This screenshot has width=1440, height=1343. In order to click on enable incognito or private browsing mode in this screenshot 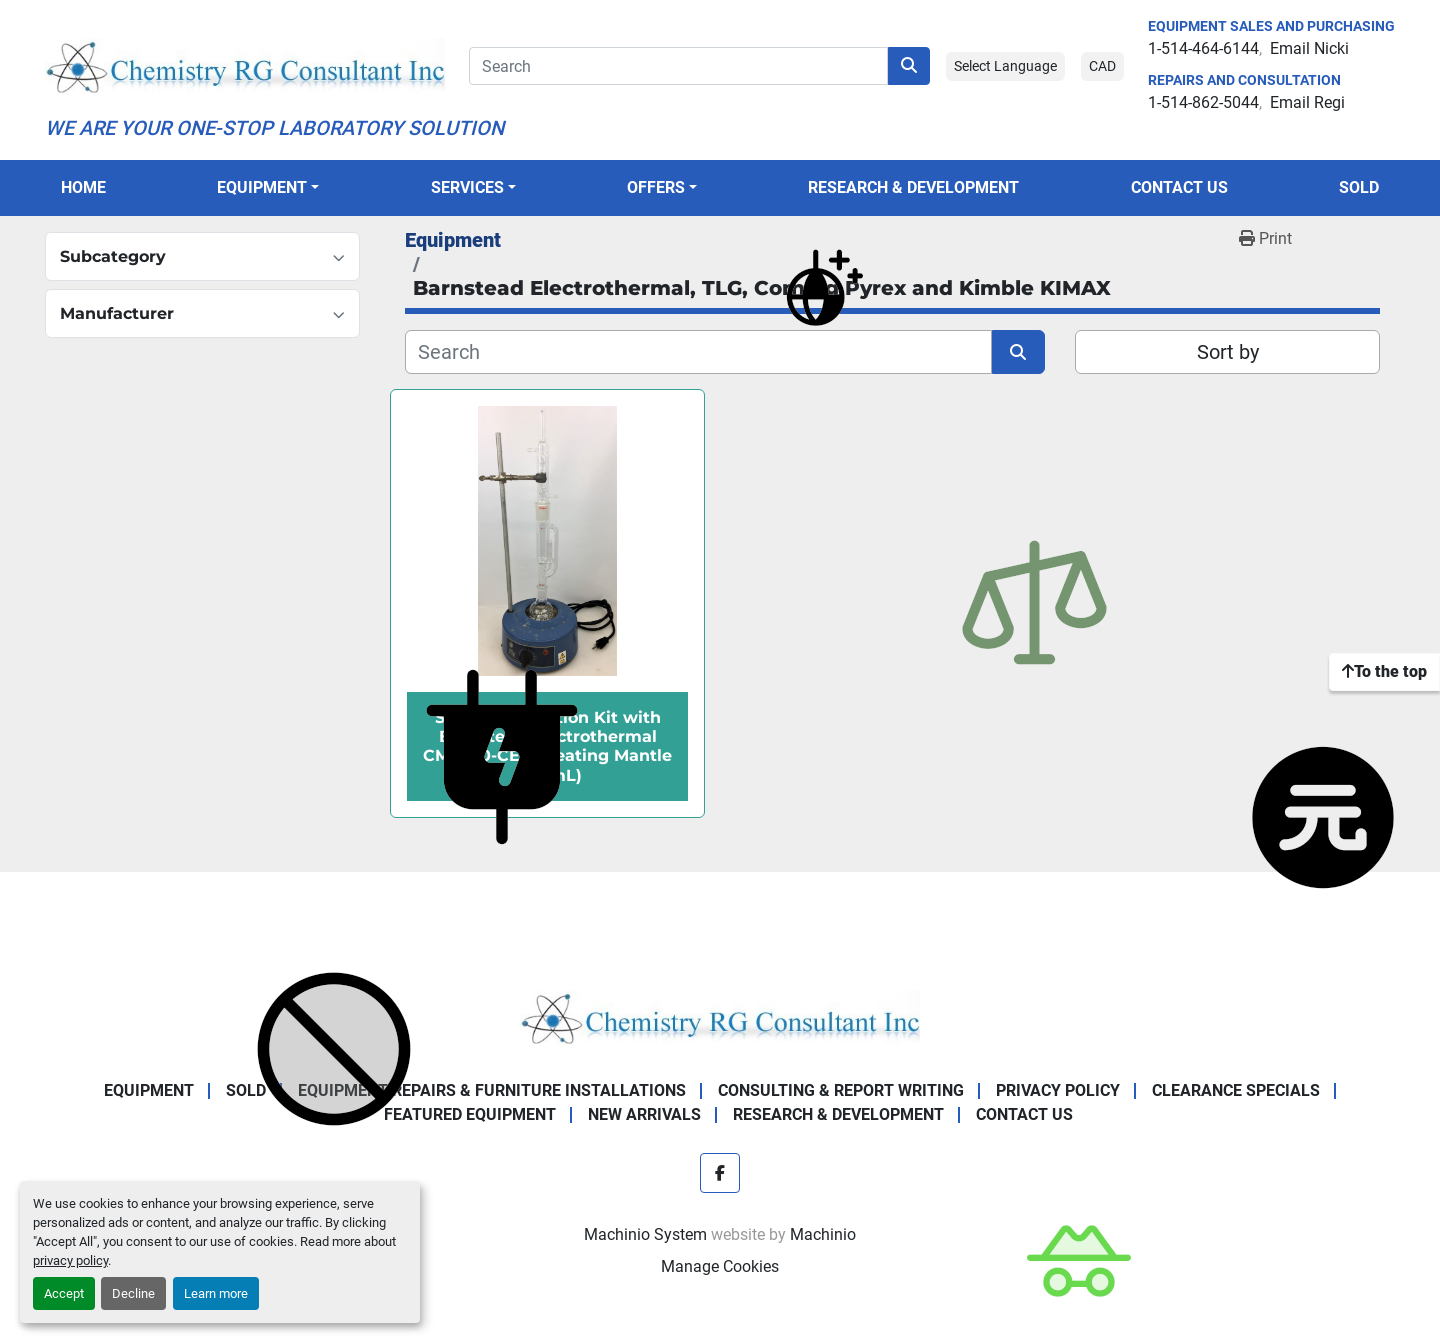, I will do `click(1079, 1261)`.